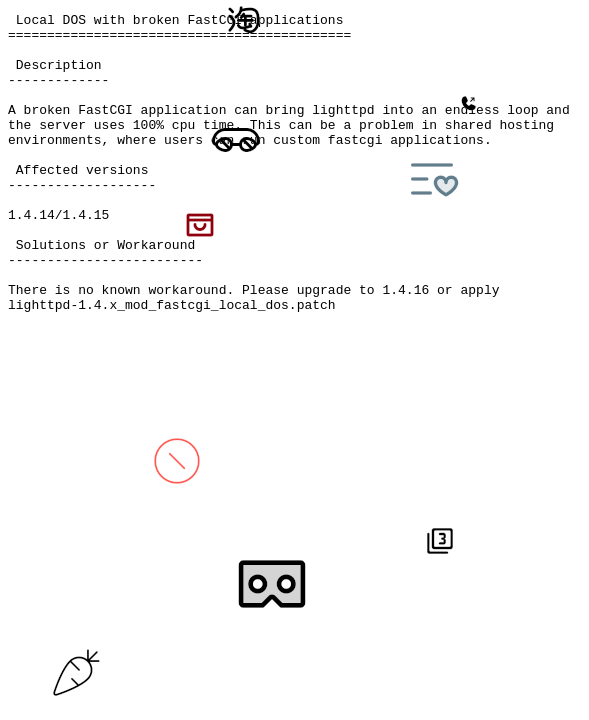 The height and width of the screenshot is (720, 589). What do you see at coordinates (75, 673) in the screenshot?
I see `browse vegetable or produce category` at bounding box center [75, 673].